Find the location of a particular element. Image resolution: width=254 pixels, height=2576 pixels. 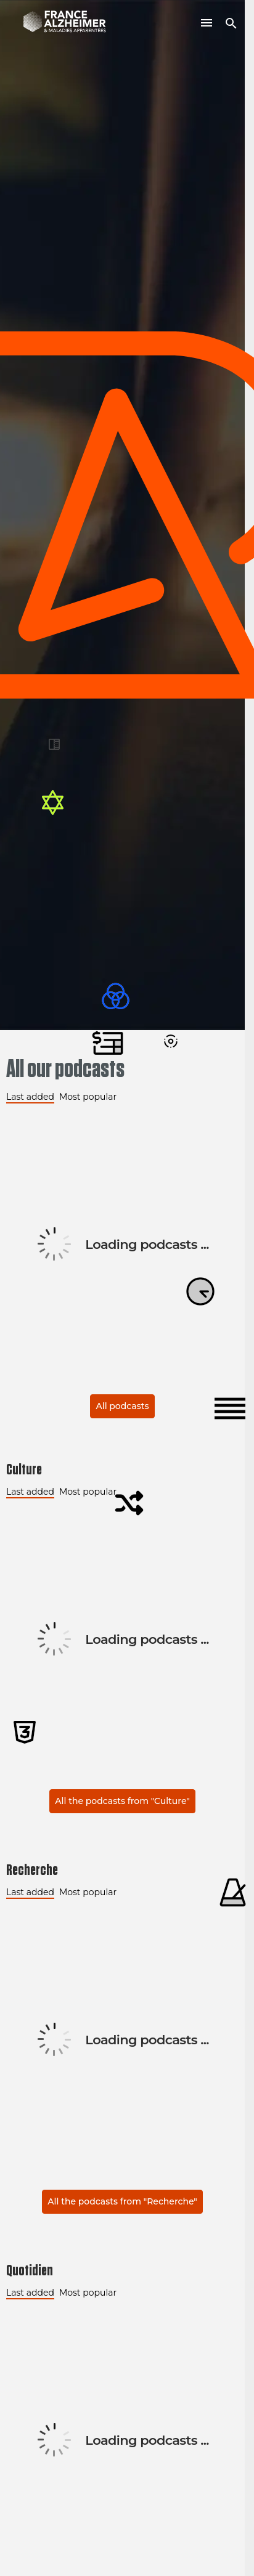

toggle half-fill or partial selection is located at coordinates (54, 744).